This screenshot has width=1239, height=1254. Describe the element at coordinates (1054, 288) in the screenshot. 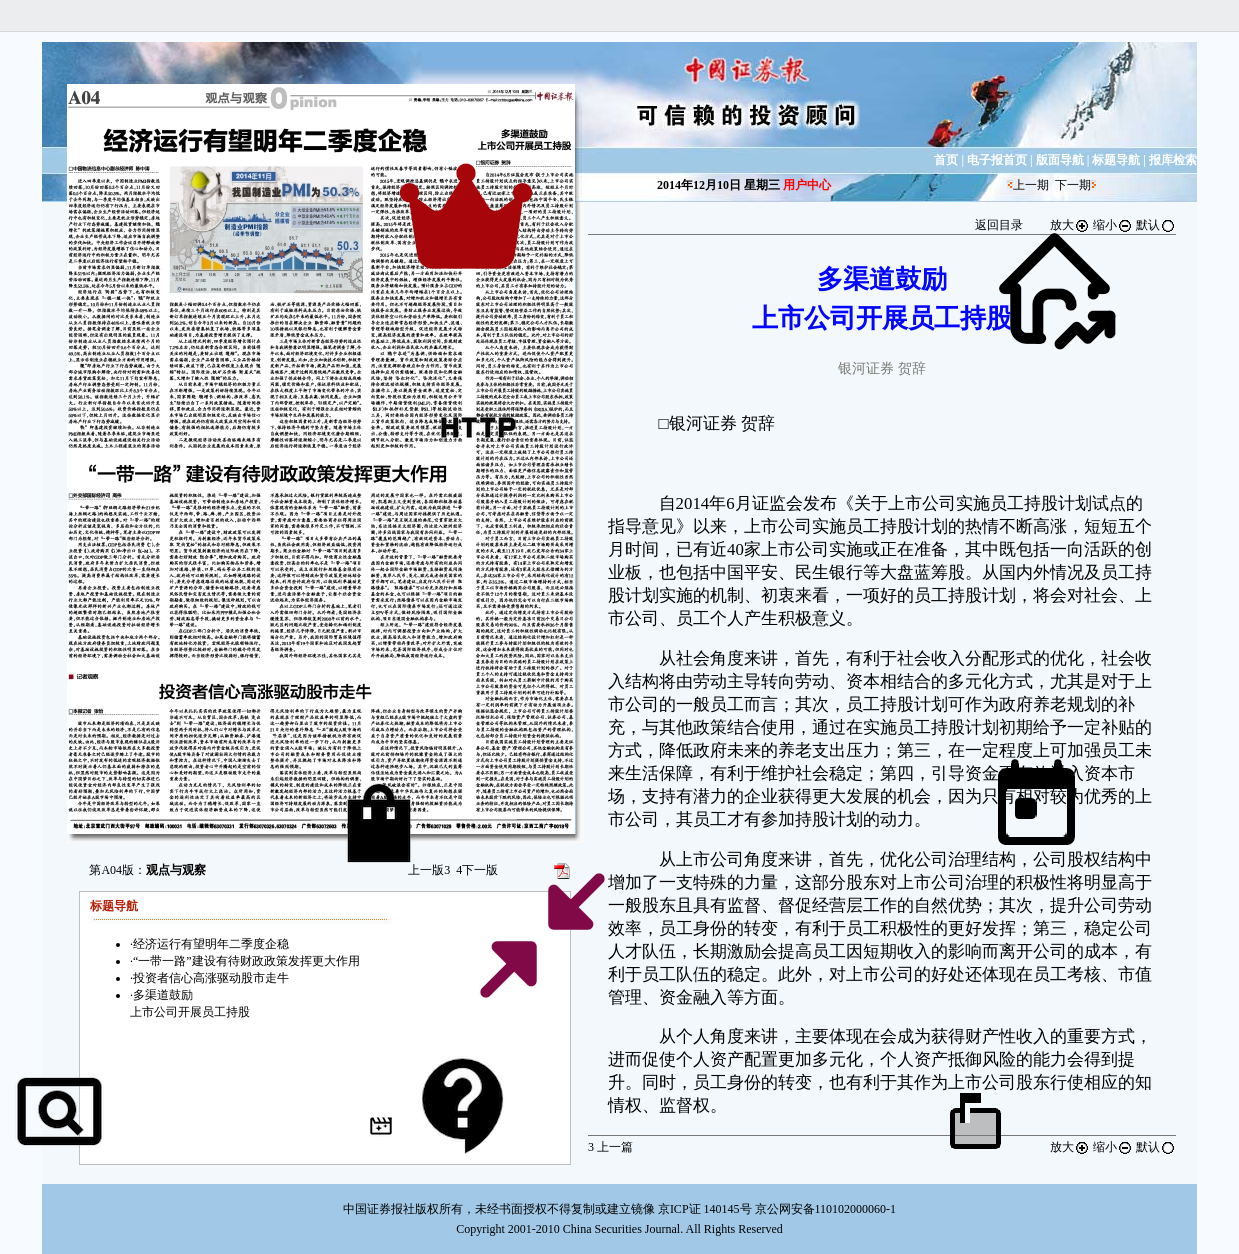

I see `view home analytics and statistics` at that location.